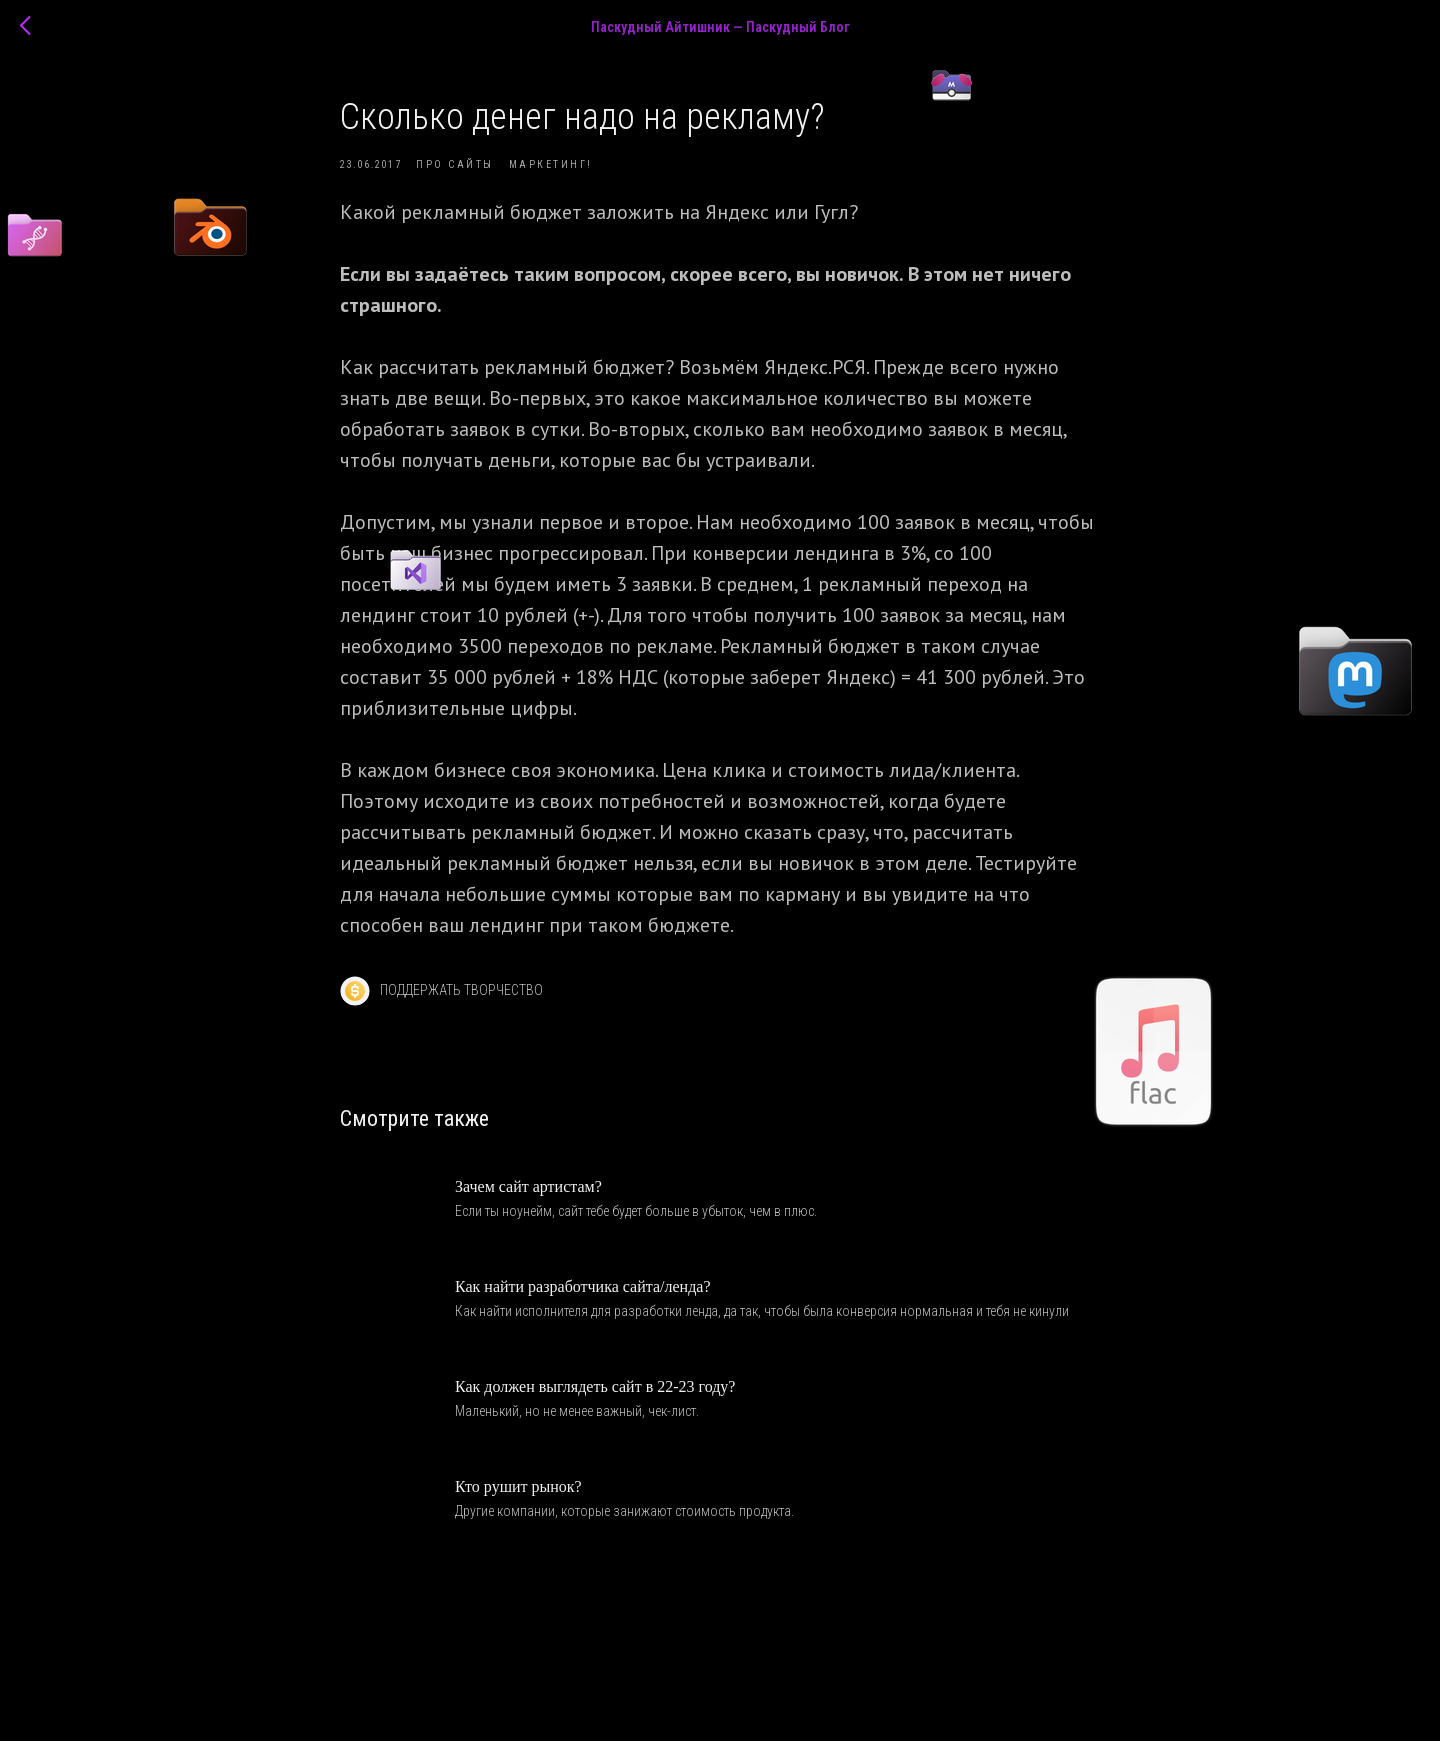 This screenshot has width=1440, height=1741. Describe the element at coordinates (415, 571) in the screenshot. I see `open visual studio project files folder` at that location.